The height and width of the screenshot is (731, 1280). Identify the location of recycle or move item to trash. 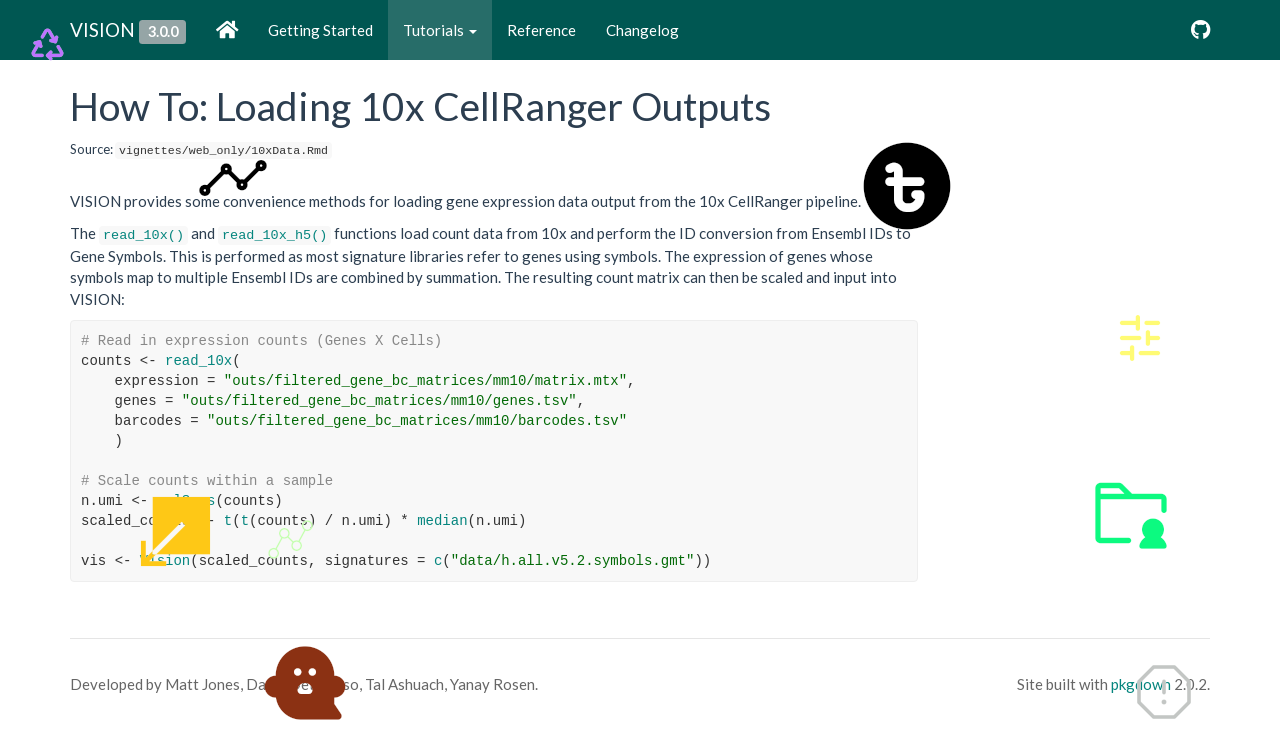
(47, 44).